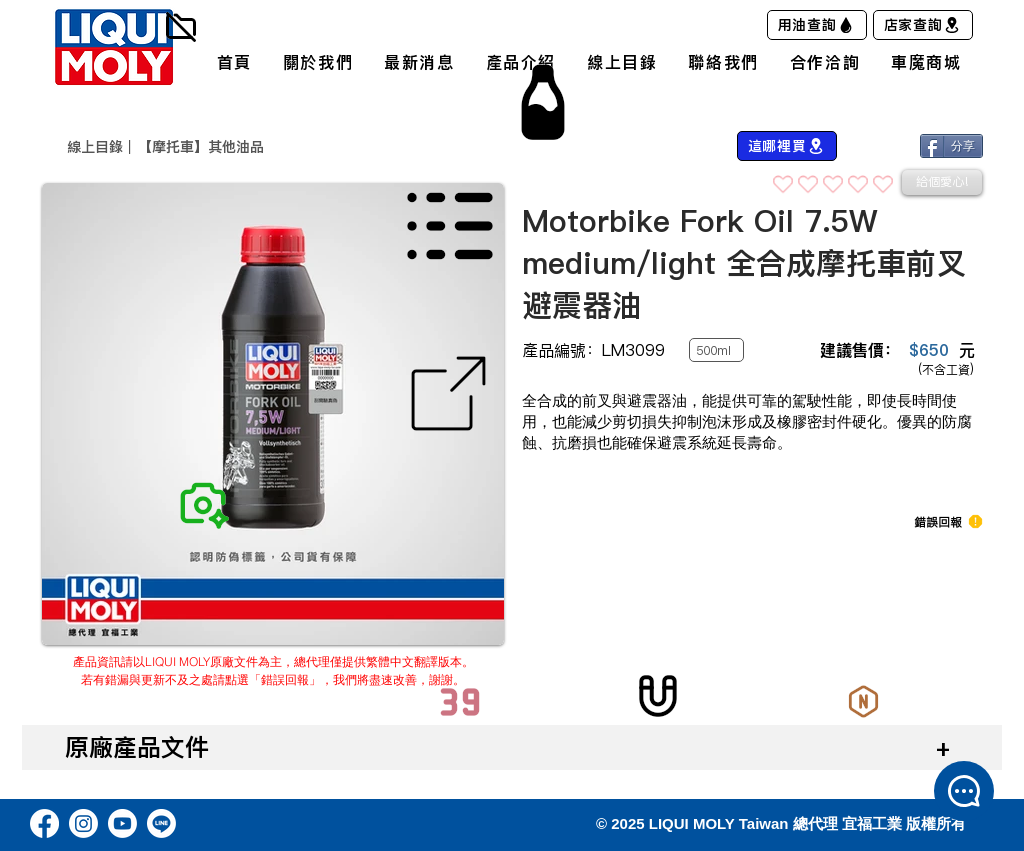  What do you see at coordinates (203, 503) in the screenshot?
I see `apply AI-powered photo enhancement` at bounding box center [203, 503].